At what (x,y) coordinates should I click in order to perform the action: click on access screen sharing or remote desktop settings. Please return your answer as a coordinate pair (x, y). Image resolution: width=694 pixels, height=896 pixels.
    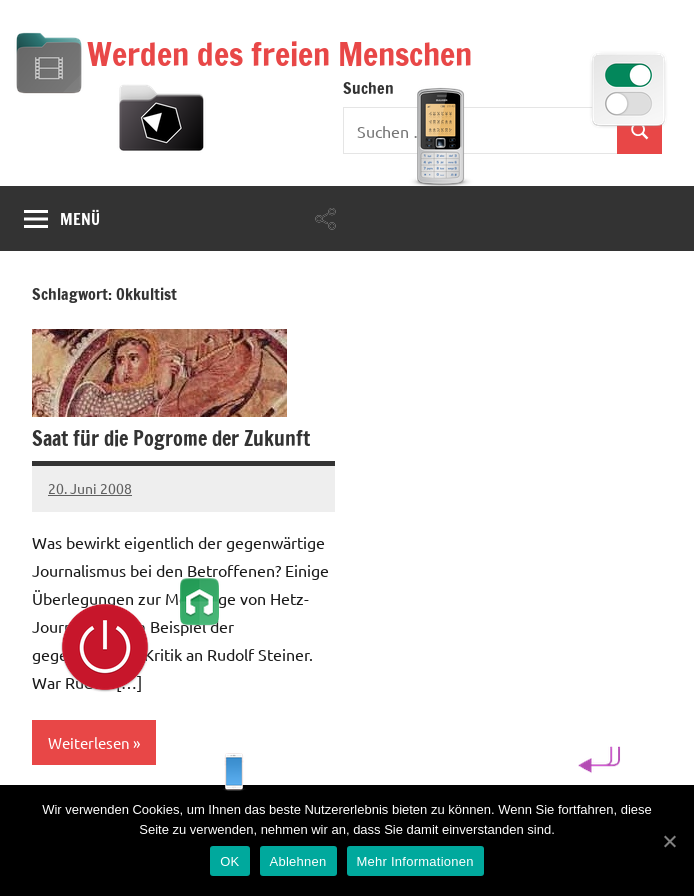
    Looking at the image, I should click on (325, 219).